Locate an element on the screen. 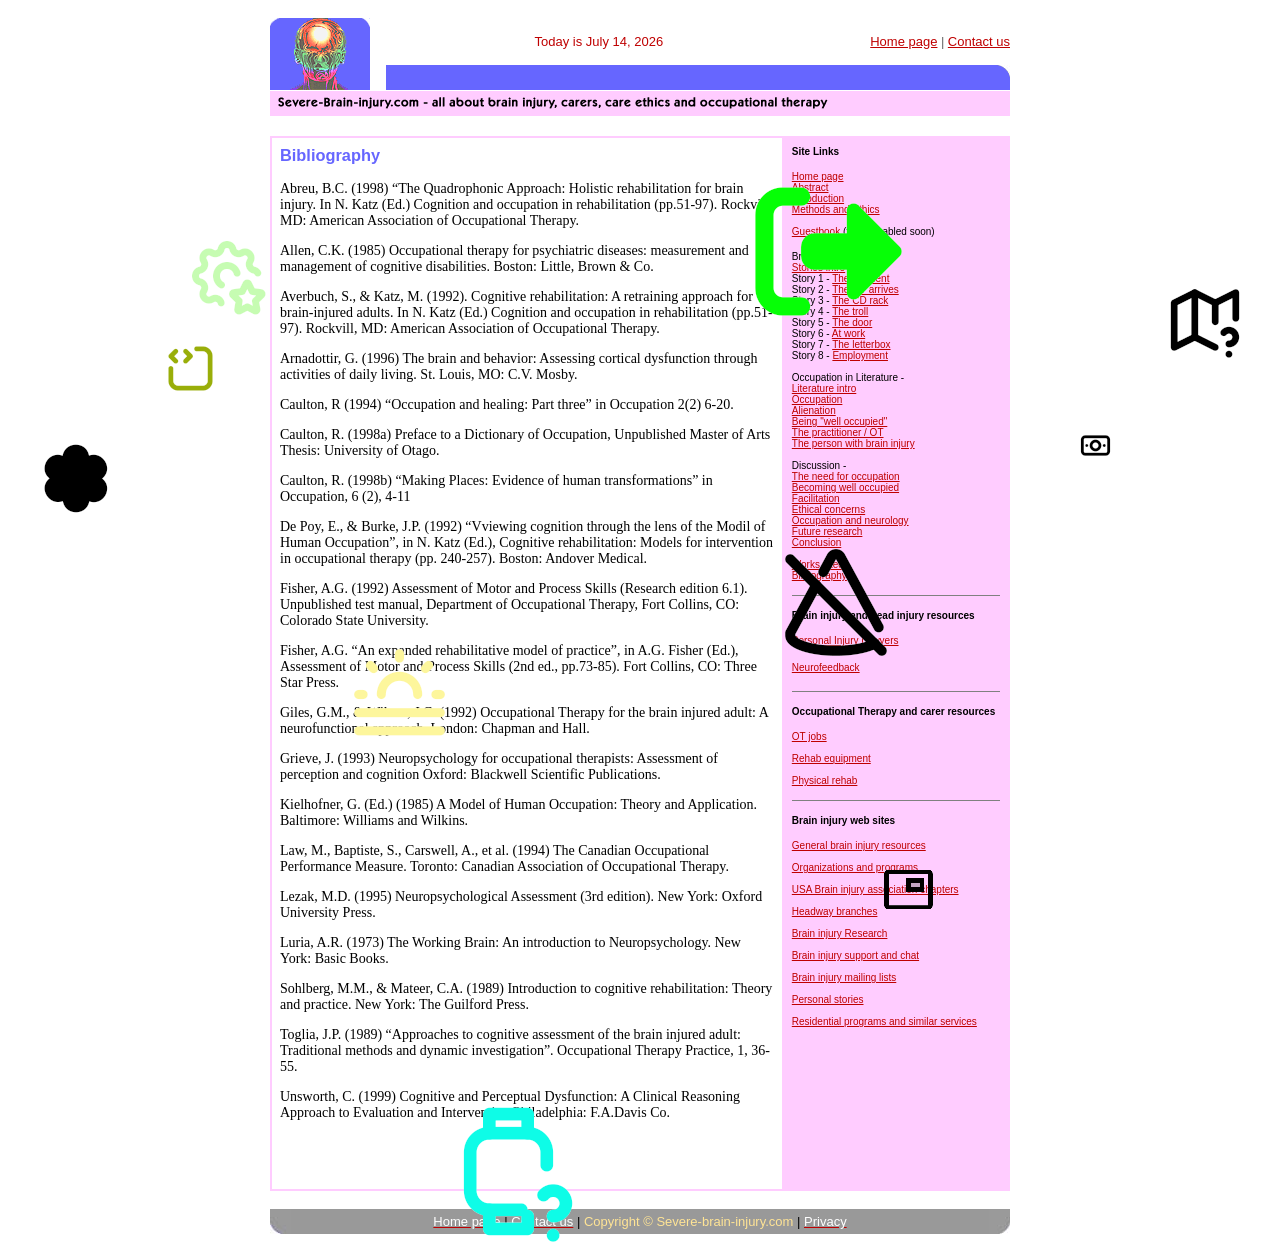 The image size is (1280, 1252). indicates a michelin-starred restaurant or venue is located at coordinates (76, 478).